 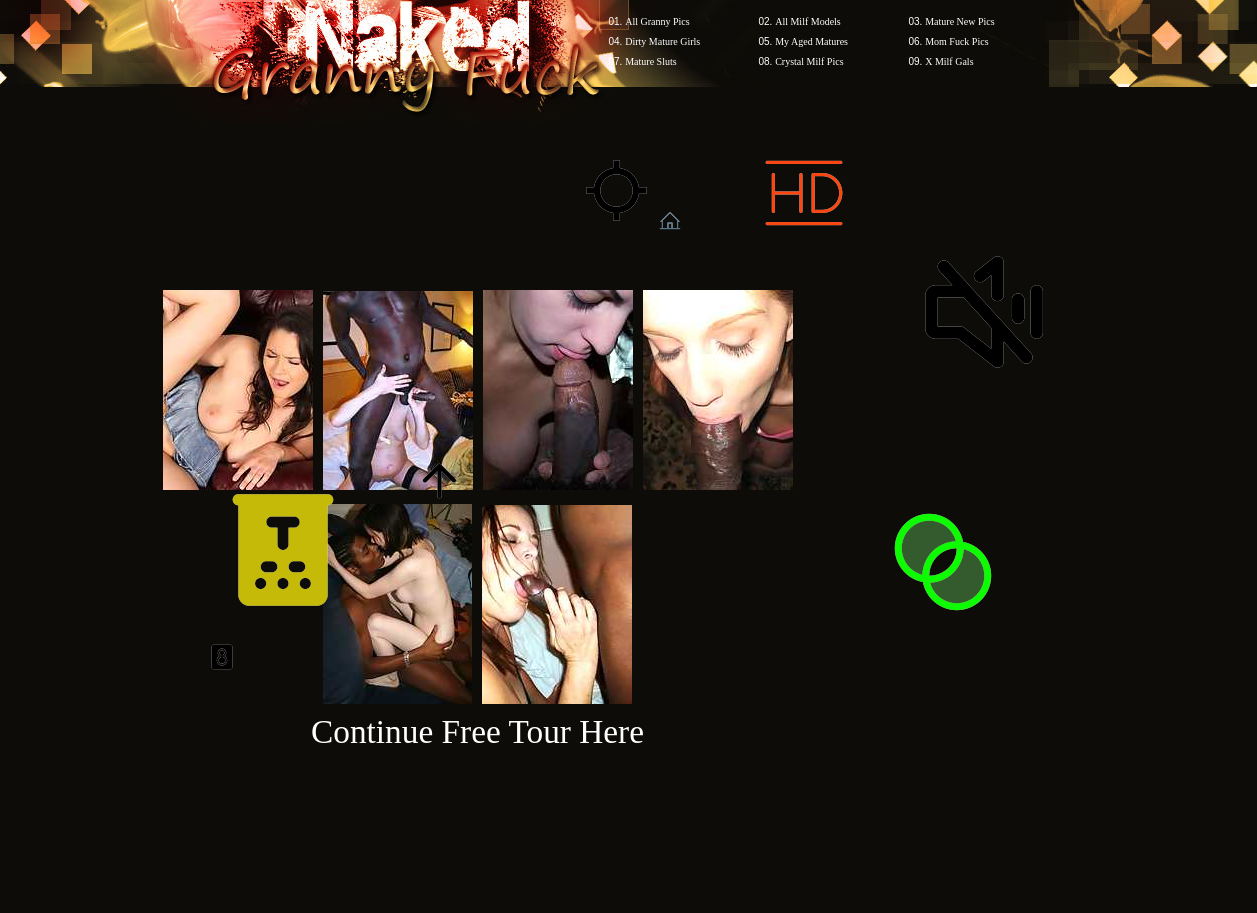 What do you see at coordinates (804, 193) in the screenshot?
I see `switch to high-definition video quality` at bounding box center [804, 193].